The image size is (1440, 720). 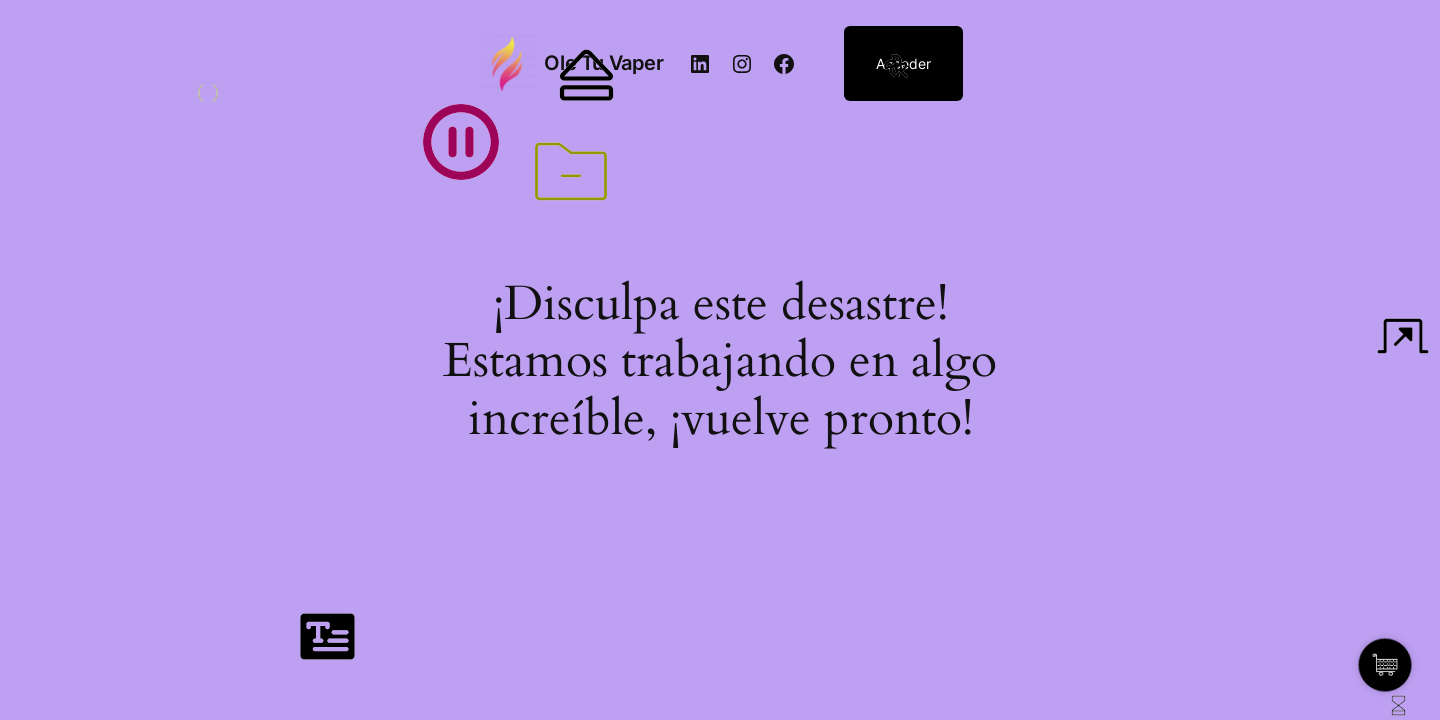 I want to click on open link in a new tab, so click(x=1403, y=336).